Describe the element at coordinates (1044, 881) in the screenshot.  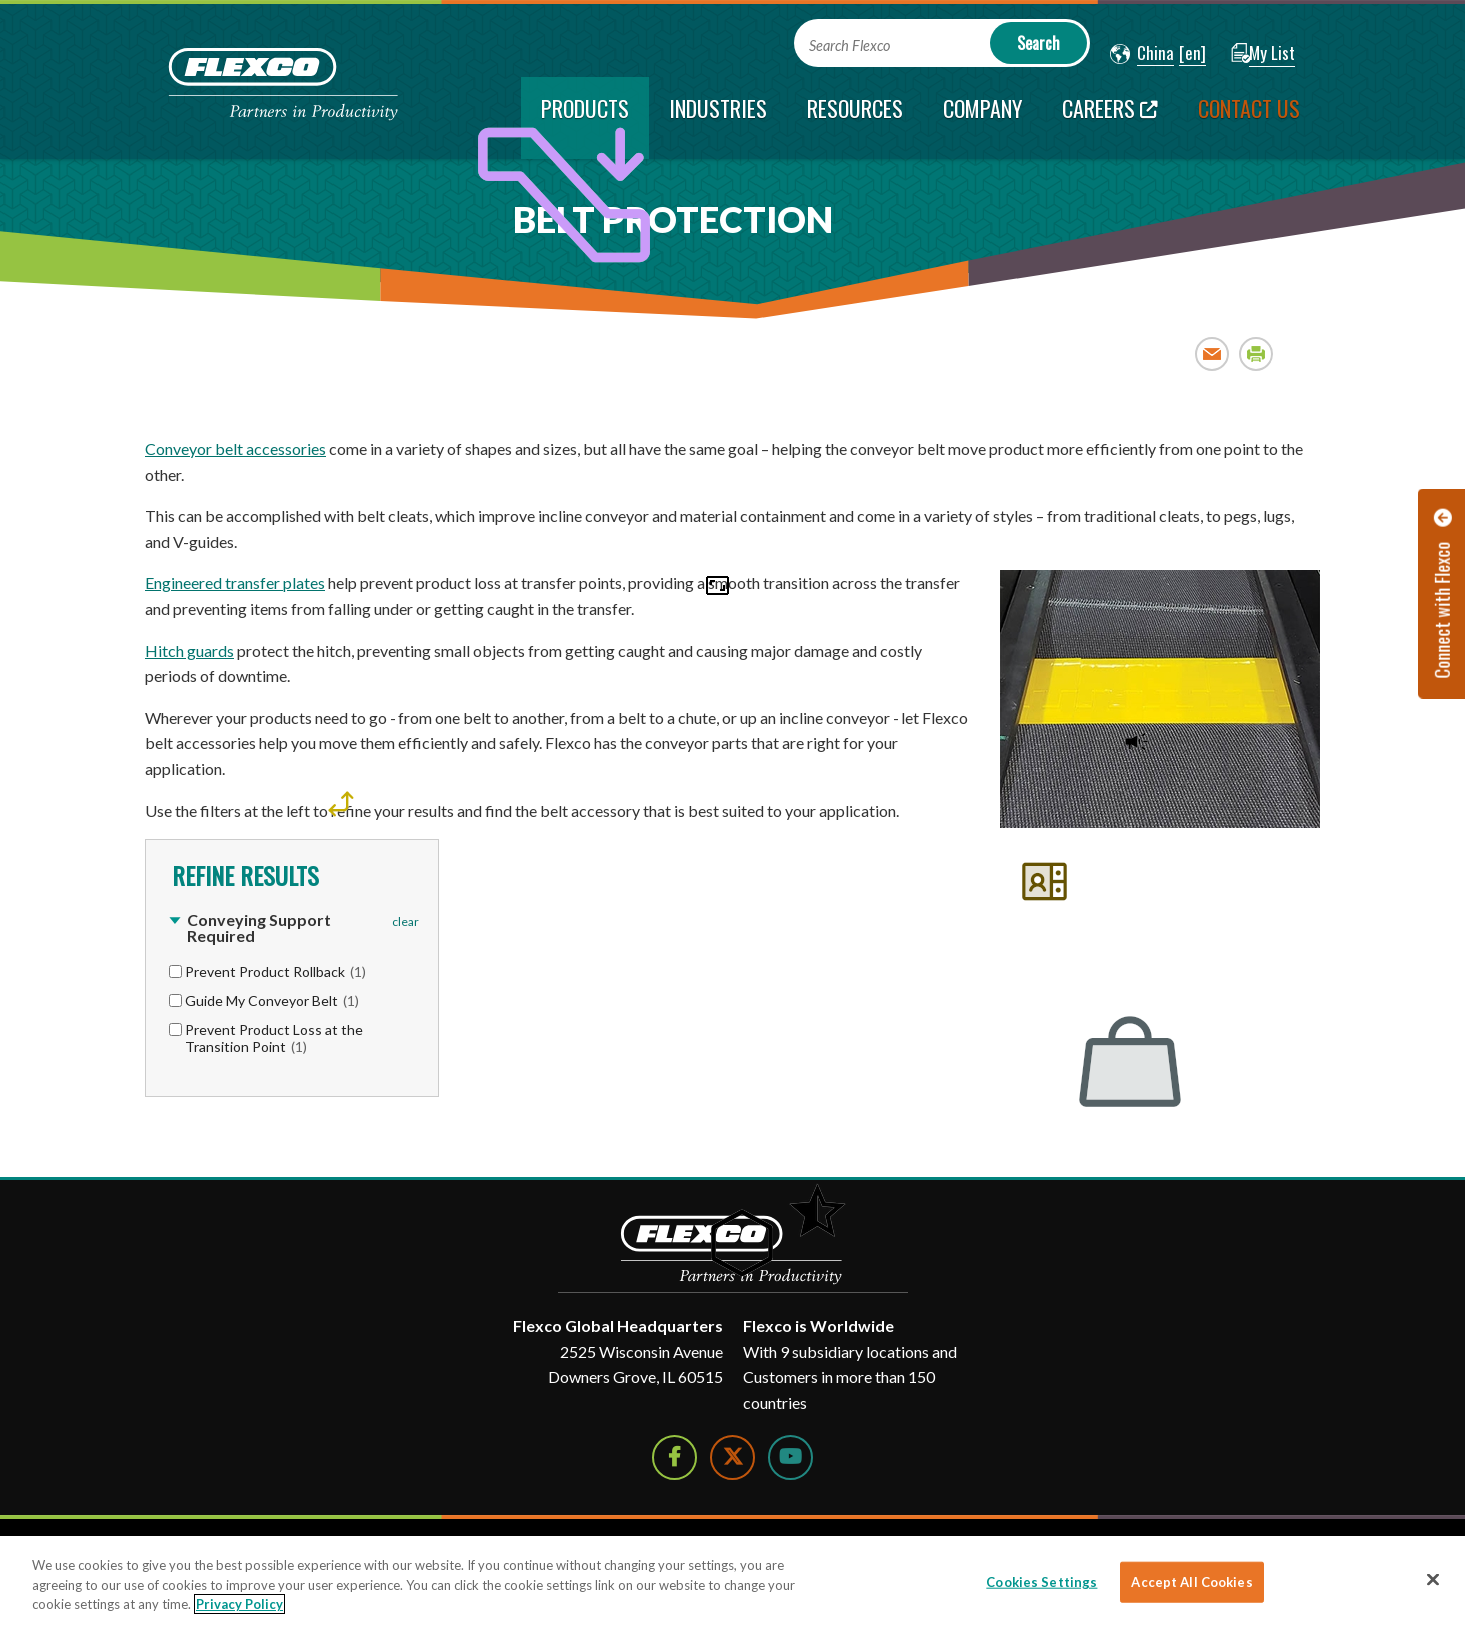
I see `start or join a video conference` at that location.